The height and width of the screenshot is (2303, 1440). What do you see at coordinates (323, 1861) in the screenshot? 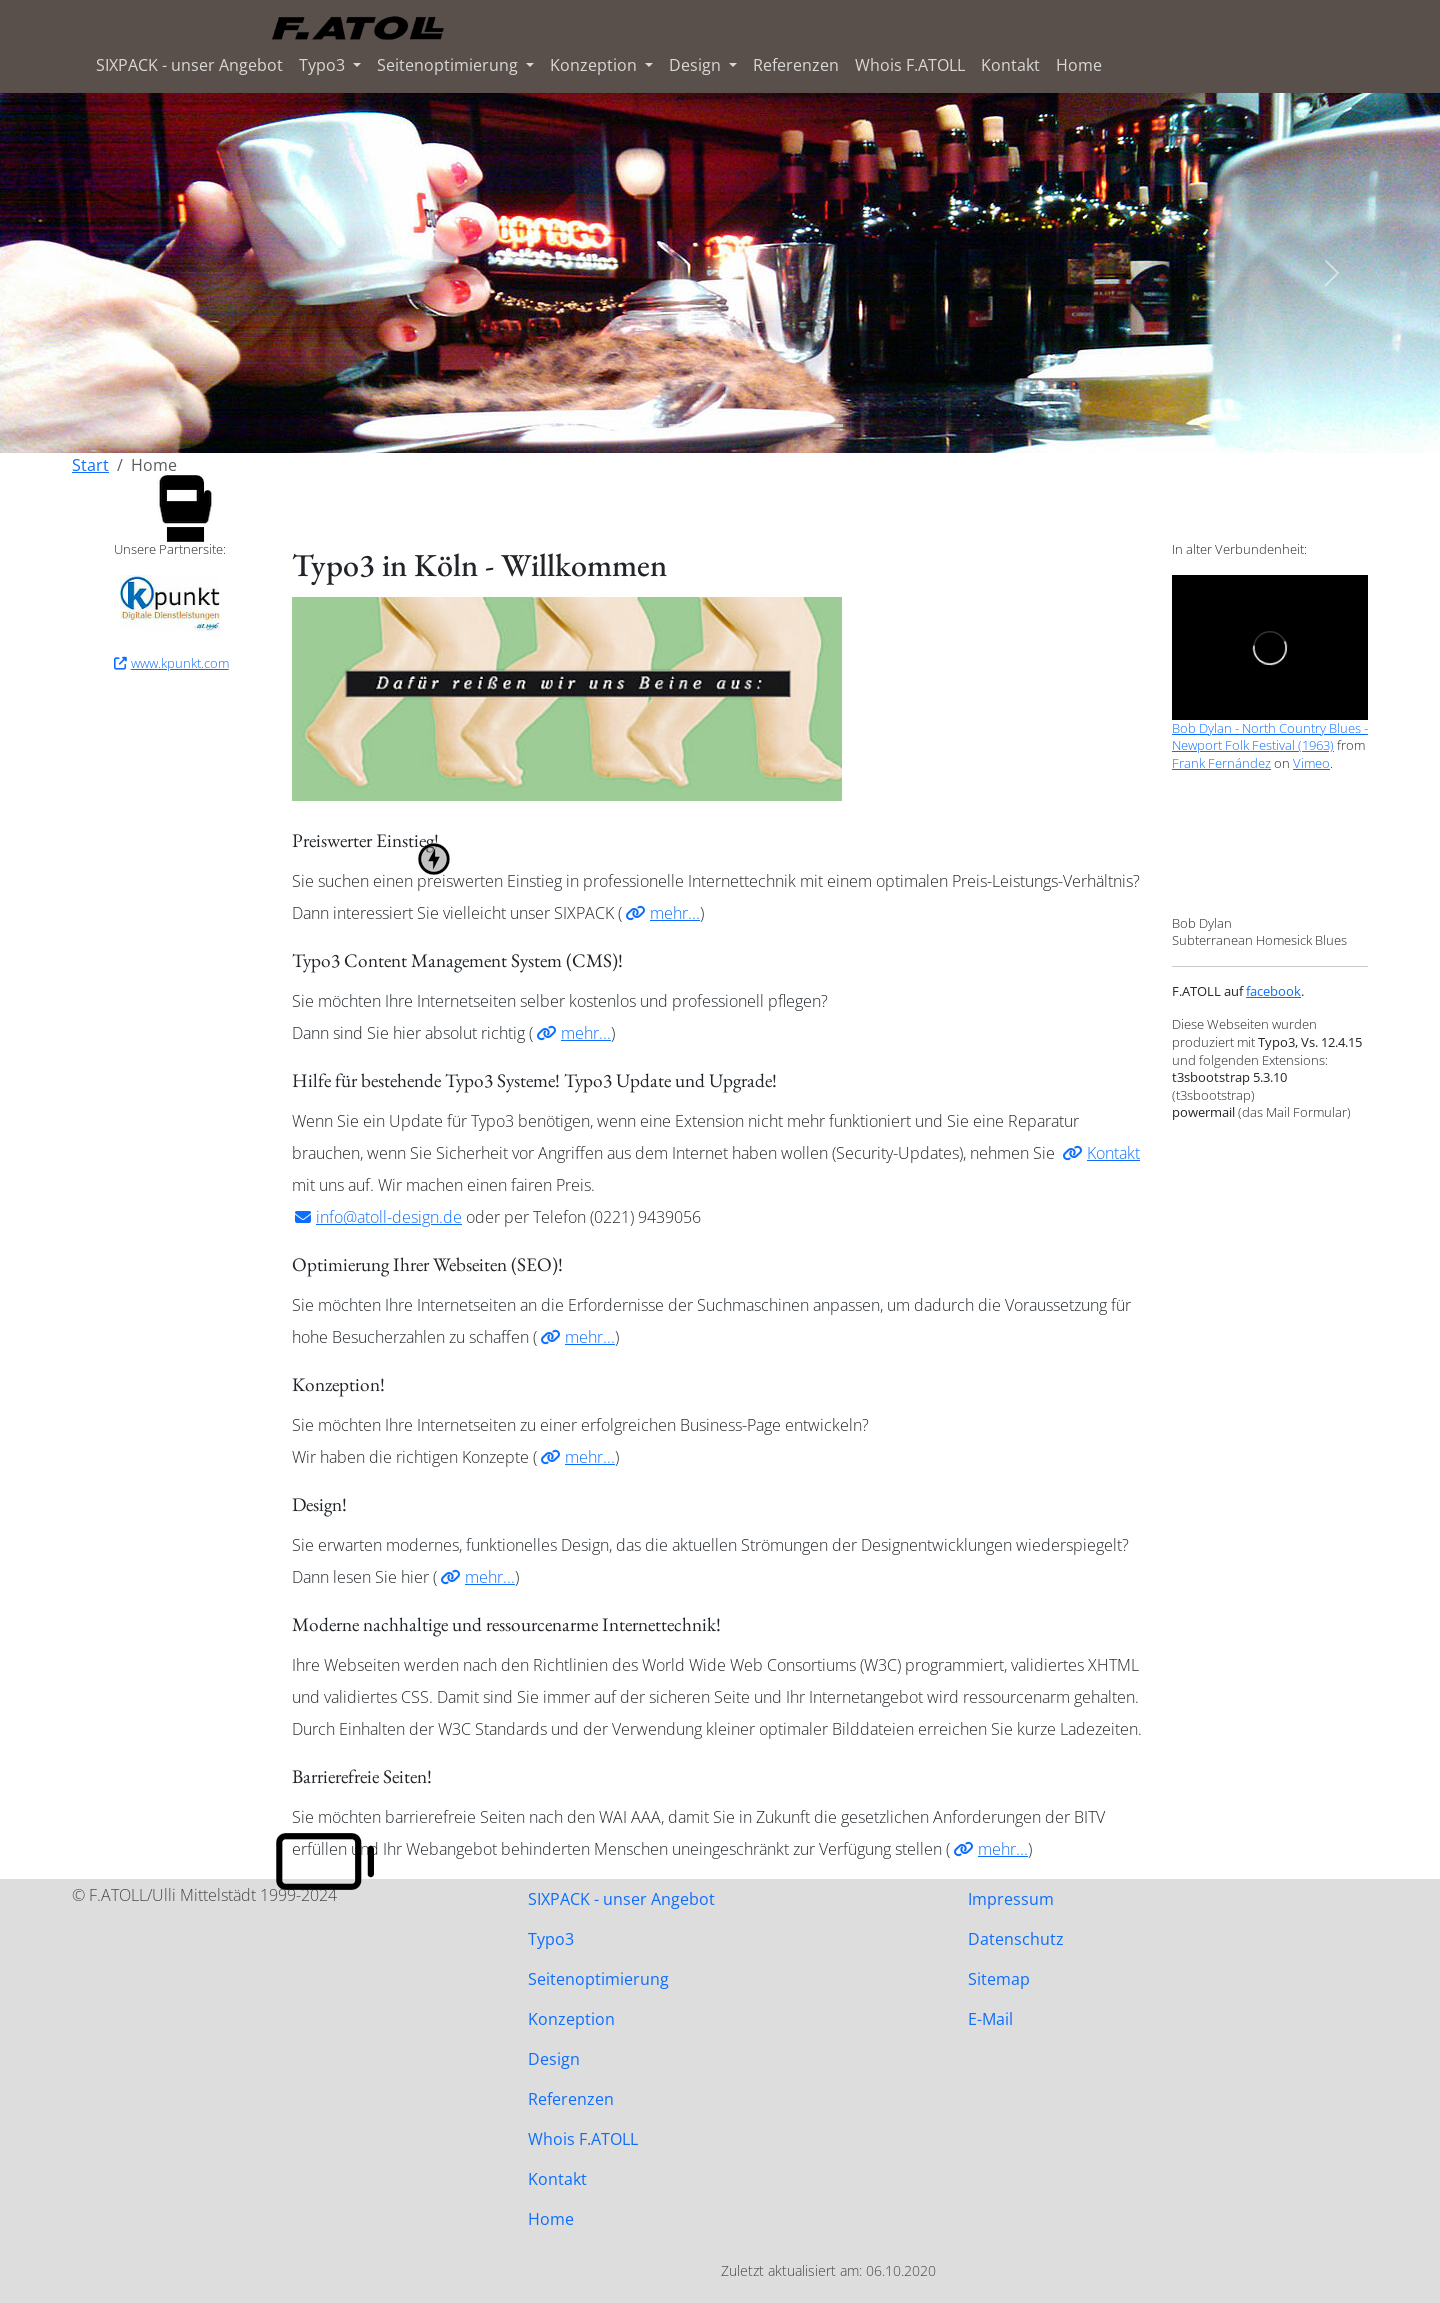
I see `indicates battery is empty or depleted` at bounding box center [323, 1861].